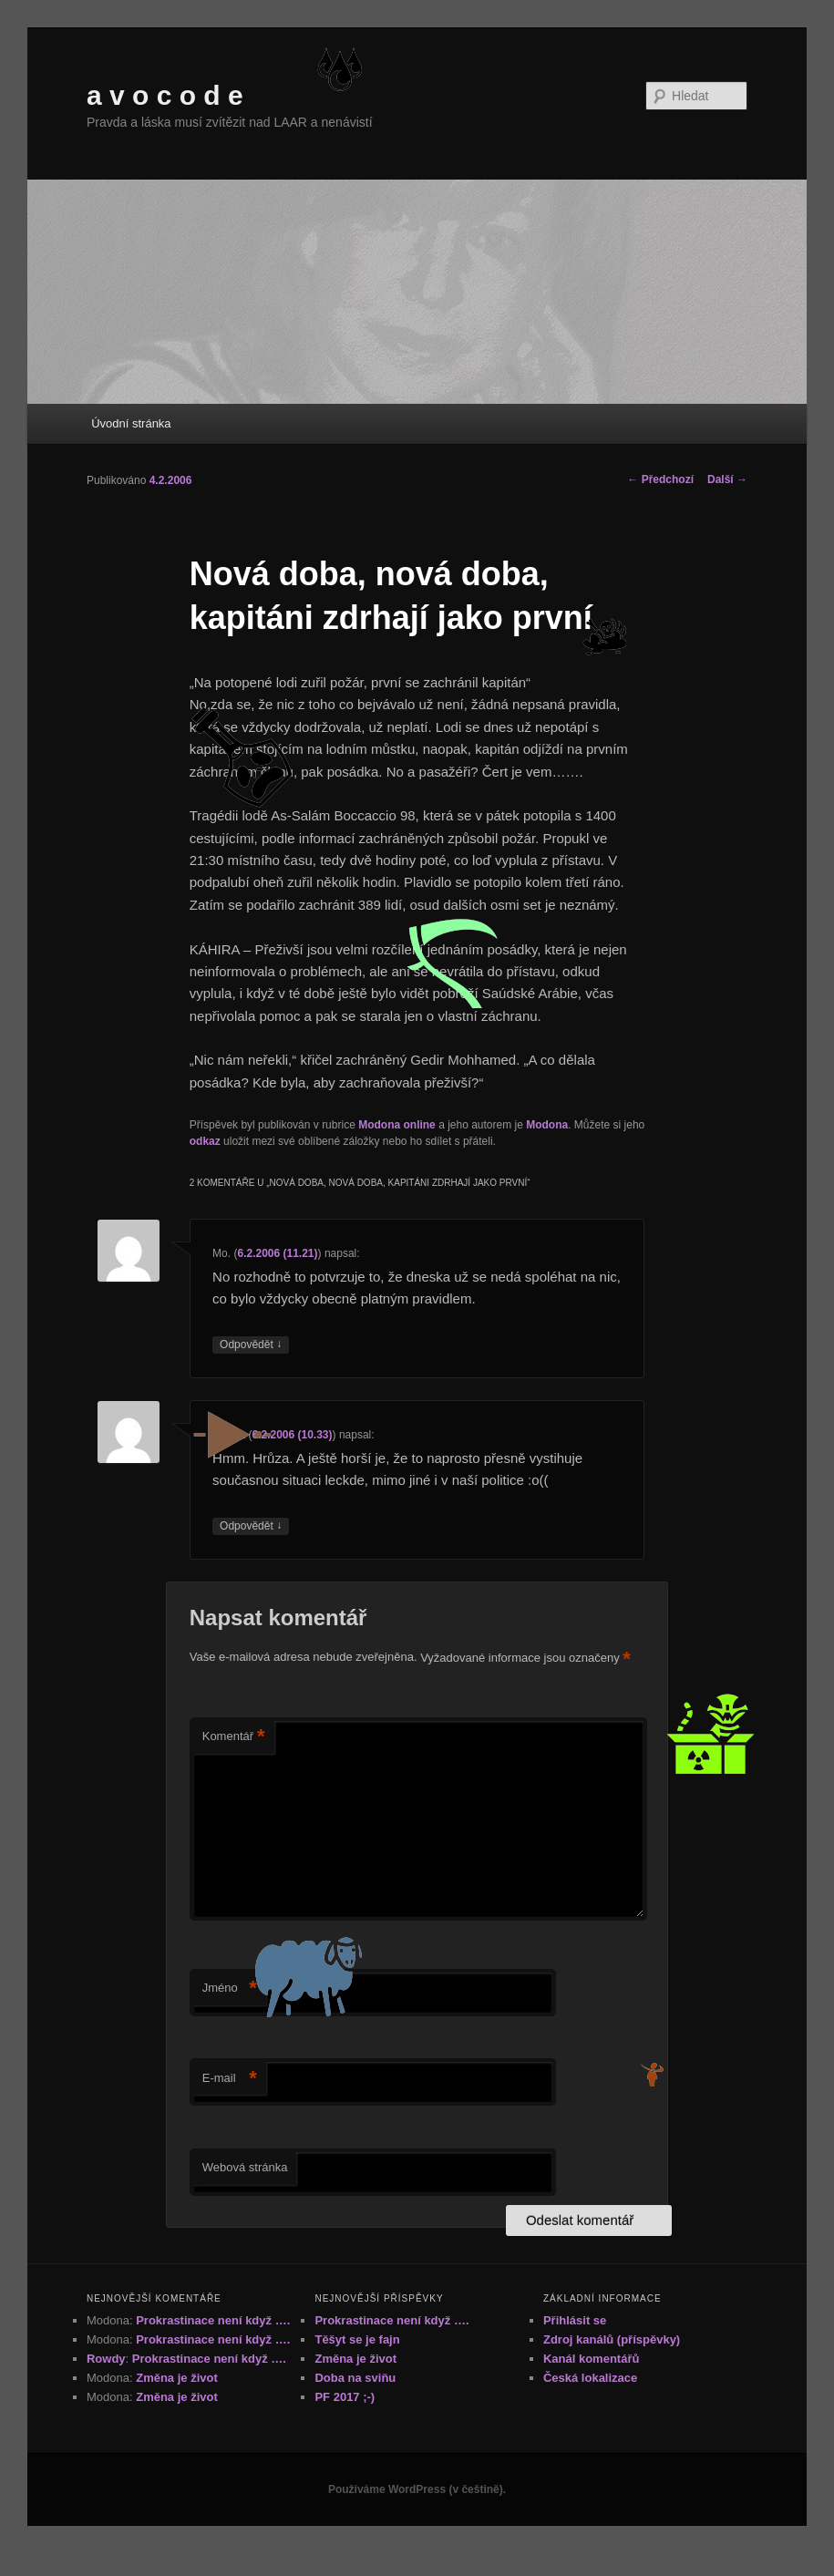 Image resolution: width=834 pixels, height=2576 pixels. Describe the element at coordinates (453, 963) in the screenshot. I see `select the scythe weapon or tool` at that location.